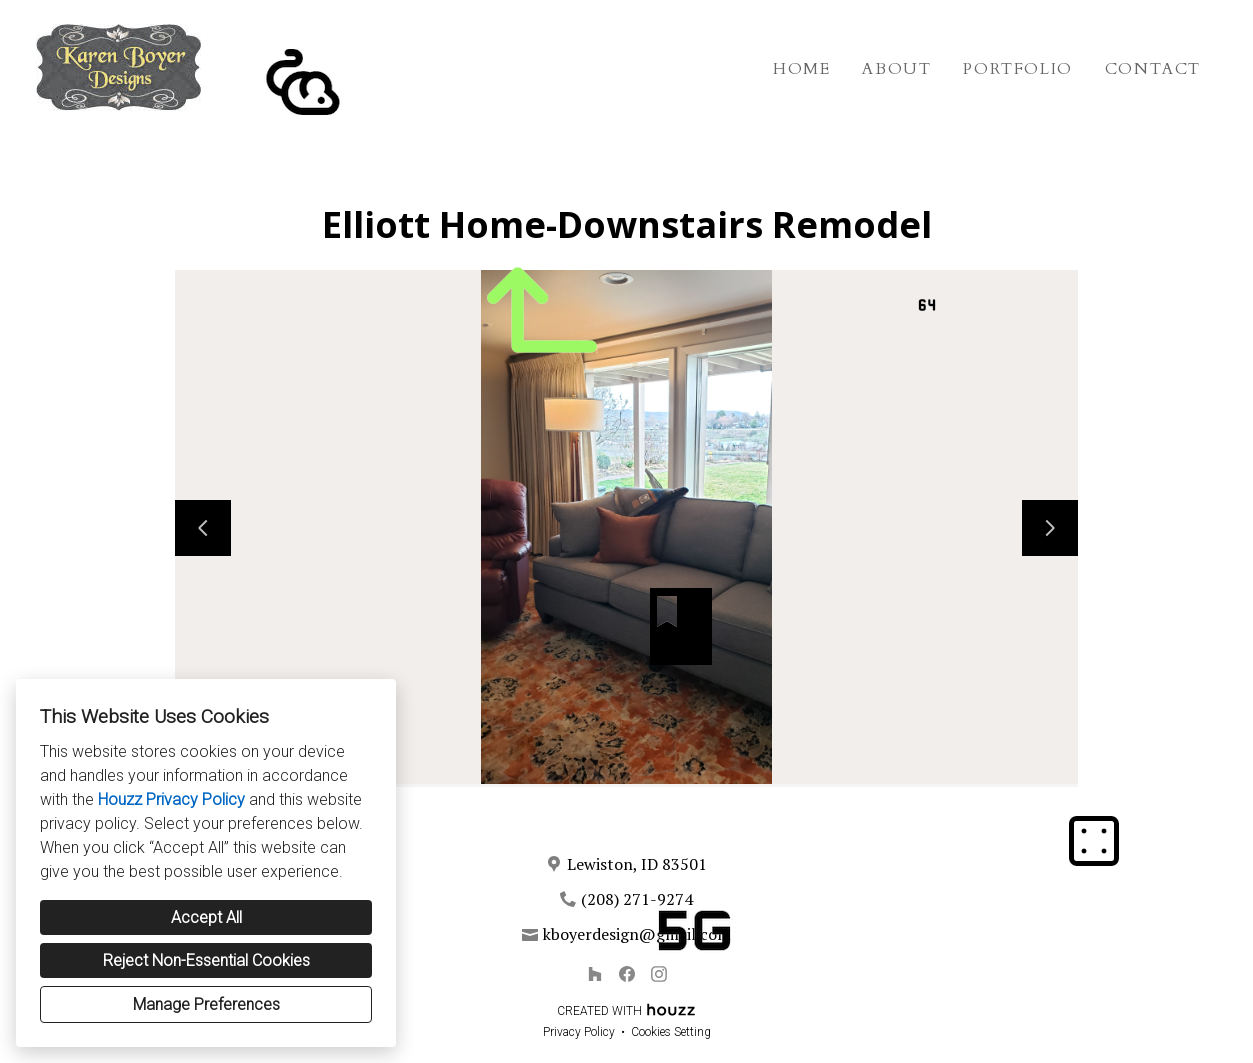 The height and width of the screenshot is (1063, 1253). Describe the element at coordinates (680, 626) in the screenshot. I see `access your classes or courses` at that location.